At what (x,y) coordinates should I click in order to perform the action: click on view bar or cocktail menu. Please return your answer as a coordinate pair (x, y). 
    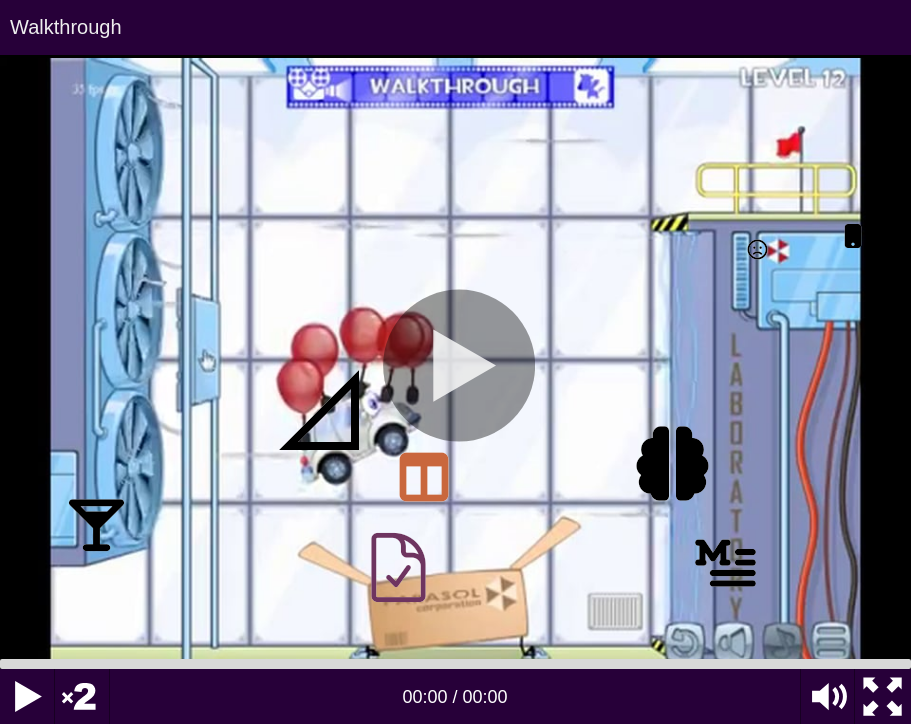
    Looking at the image, I should click on (96, 523).